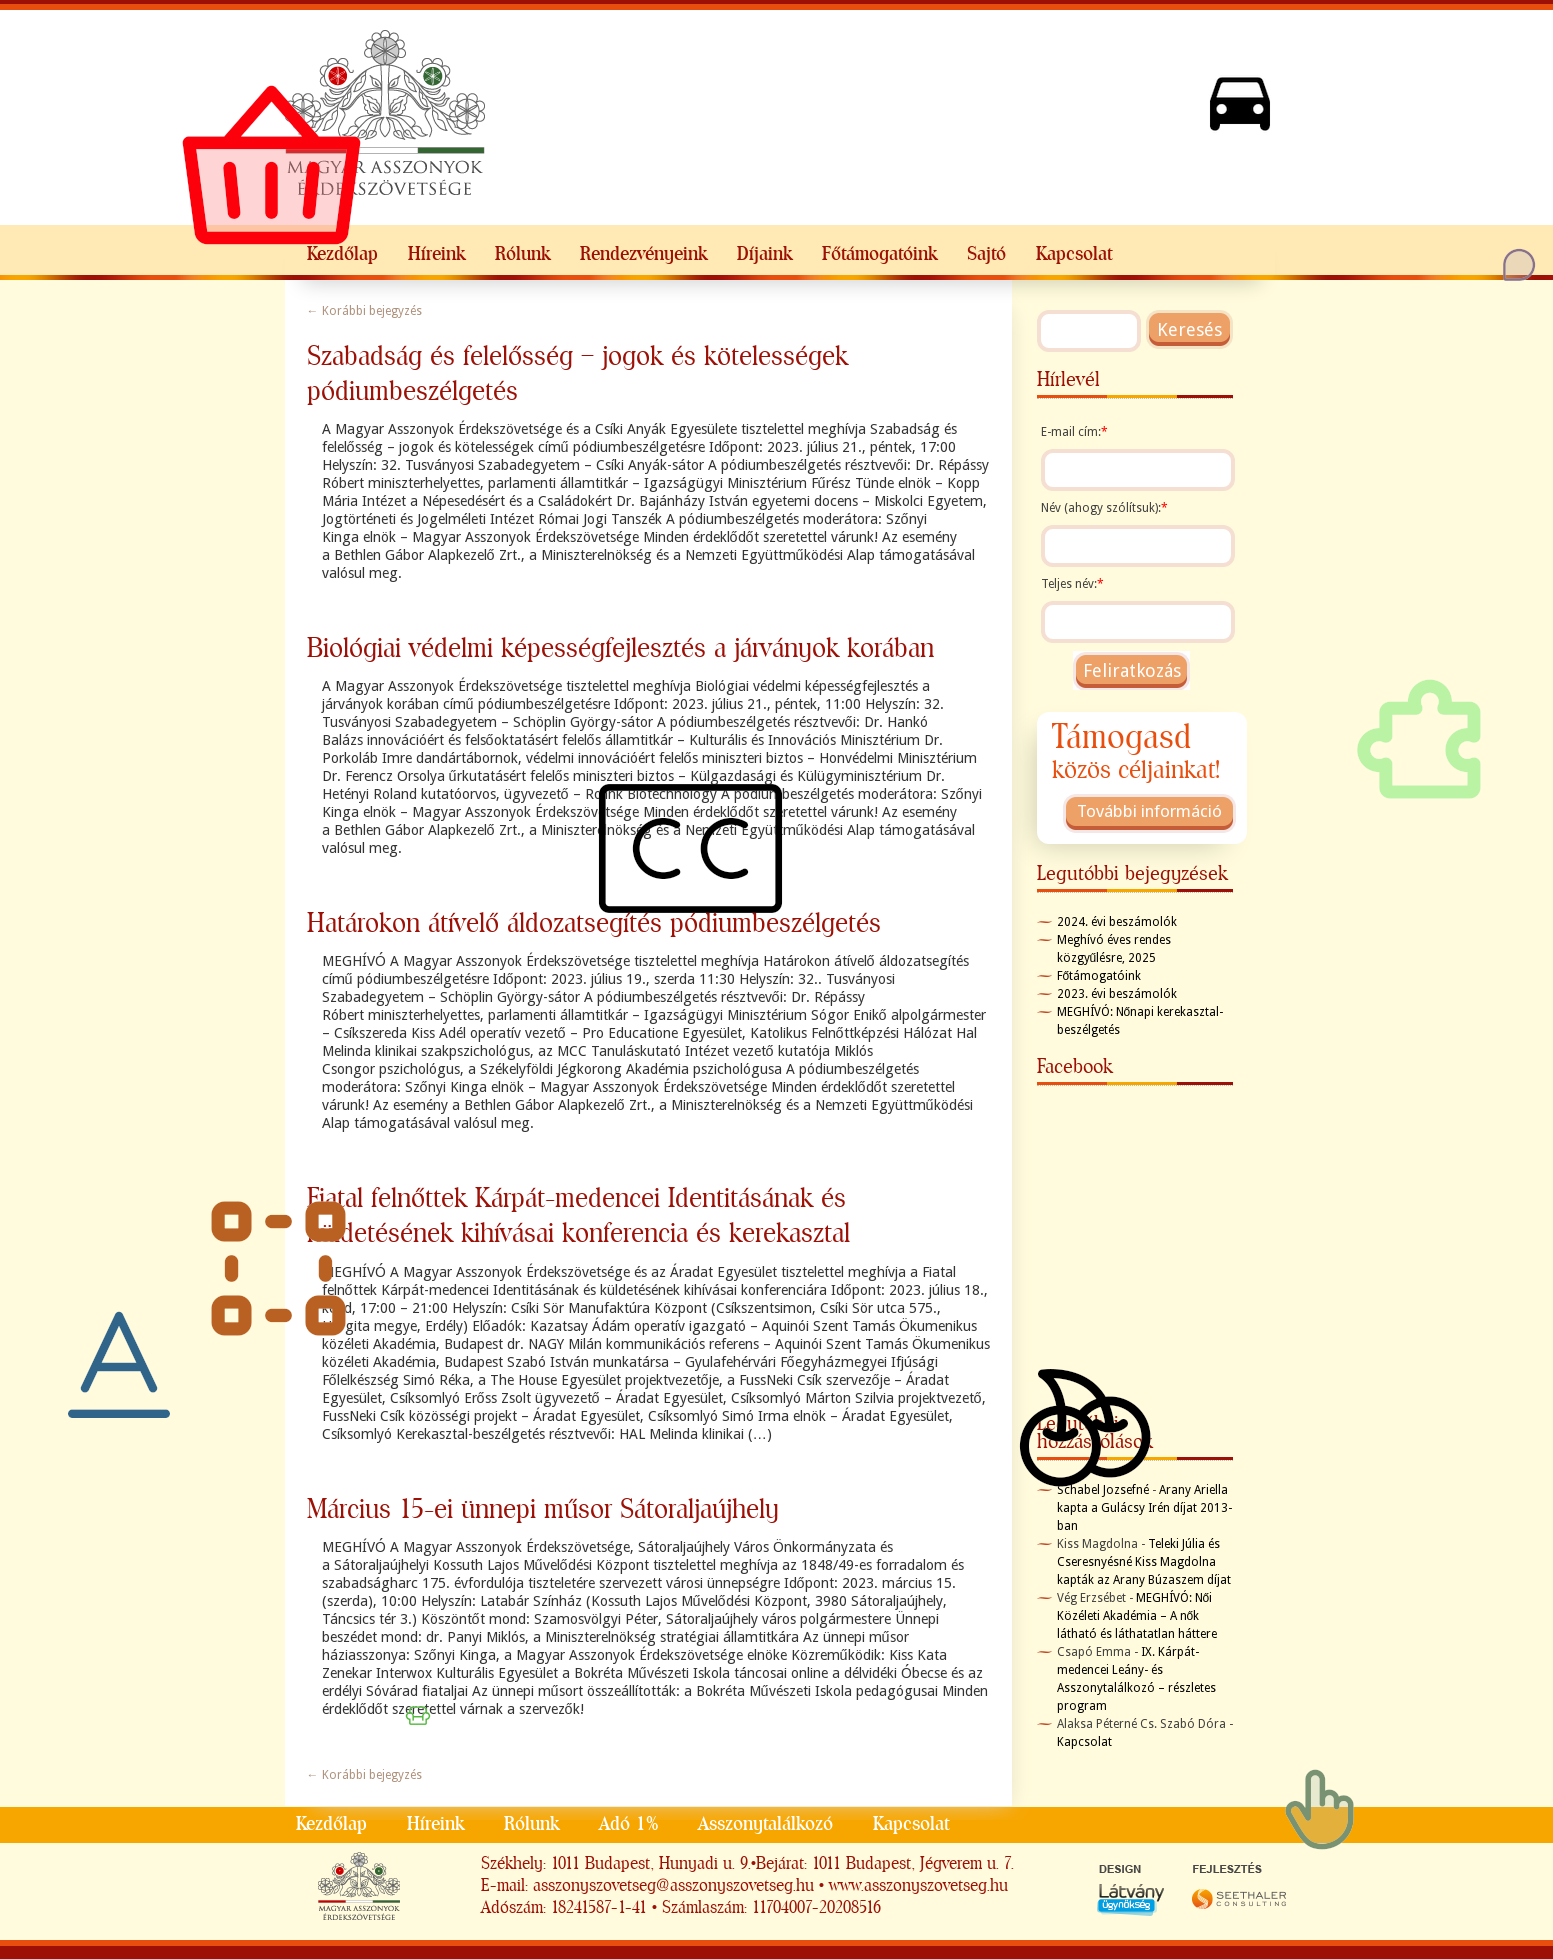 The width and height of the screenshot is (1553, 1959). What do you see at coordinates (1083, 1428) in the screenshot?
I see `indicates fruit or produce category` at bounding box center [1083, 1428].